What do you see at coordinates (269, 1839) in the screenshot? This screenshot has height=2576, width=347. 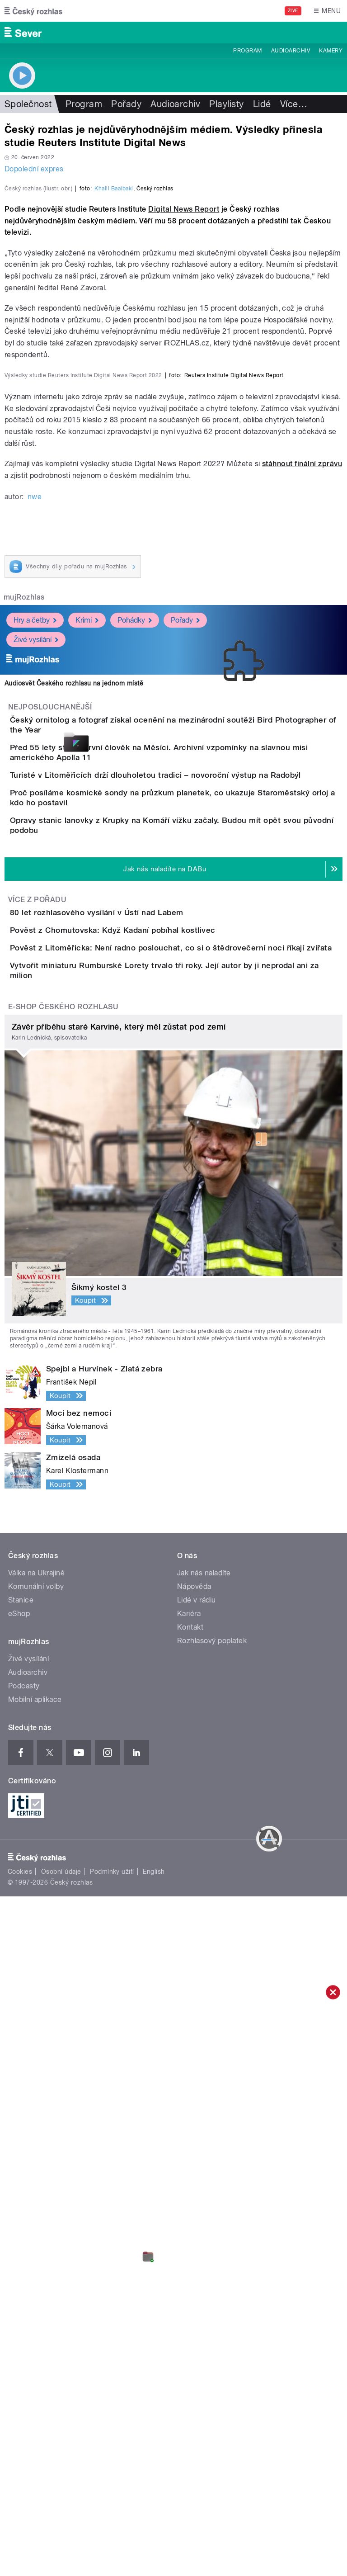 I see `check for available software updates` at bounding box center [269, 1839].